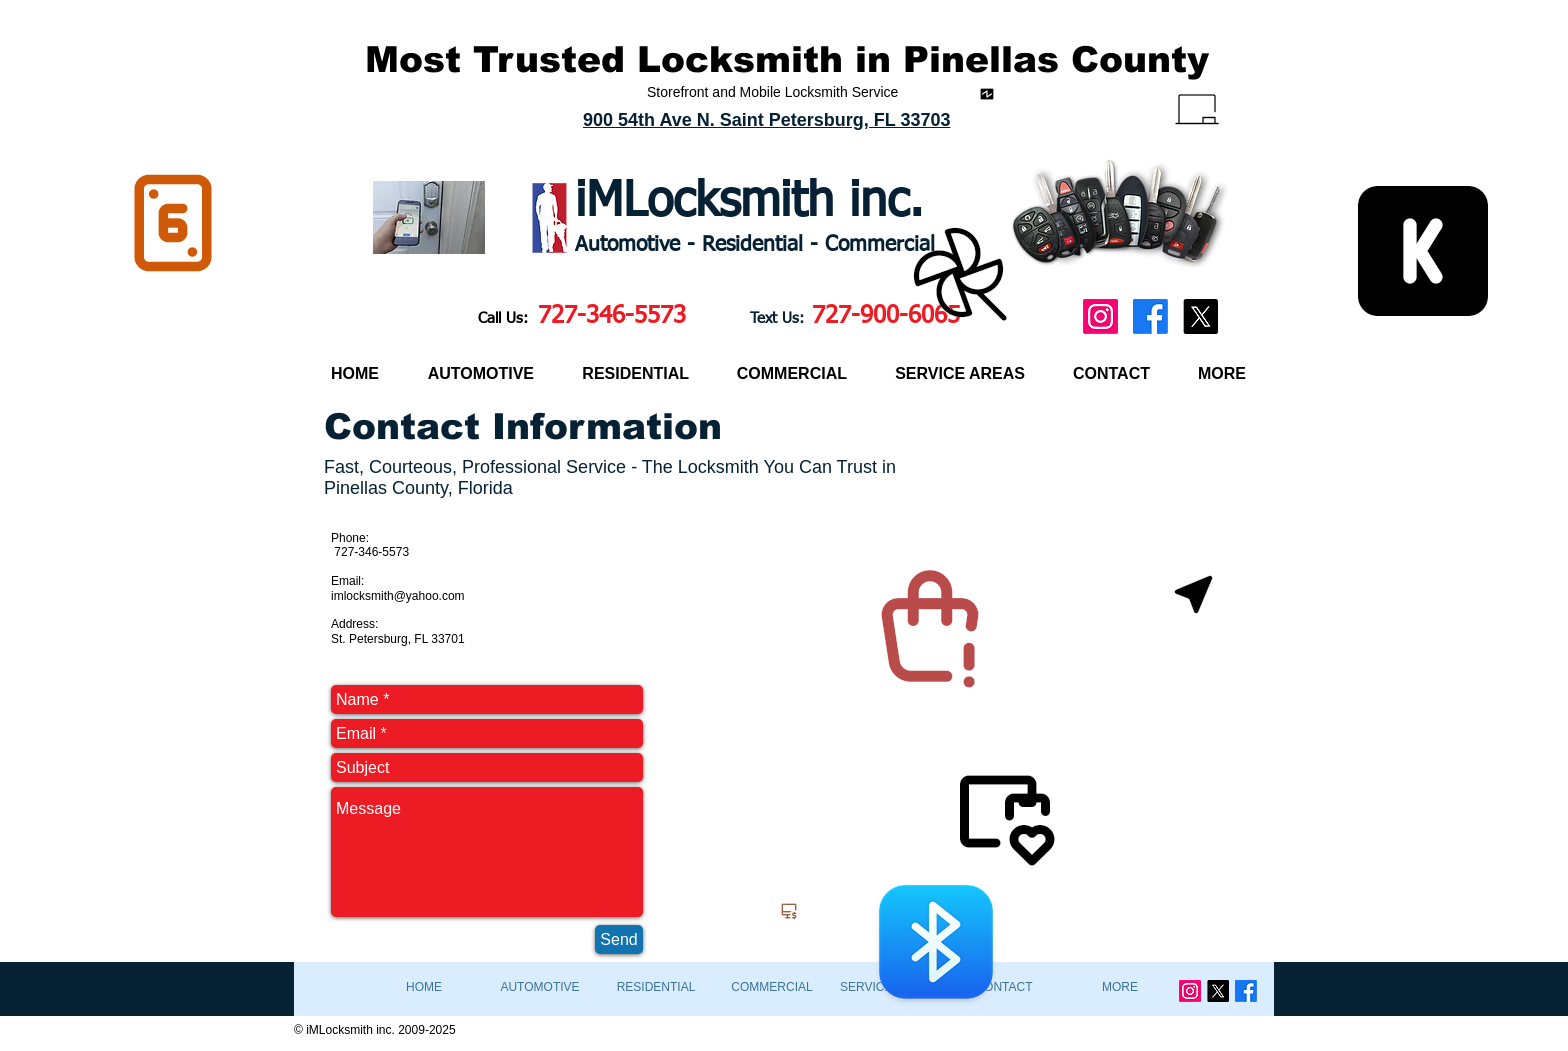  What do you see at coordinates (962, 276) in the screenshot?
I see `indicates a playful or fun feature` at bounding box center [962, 276].